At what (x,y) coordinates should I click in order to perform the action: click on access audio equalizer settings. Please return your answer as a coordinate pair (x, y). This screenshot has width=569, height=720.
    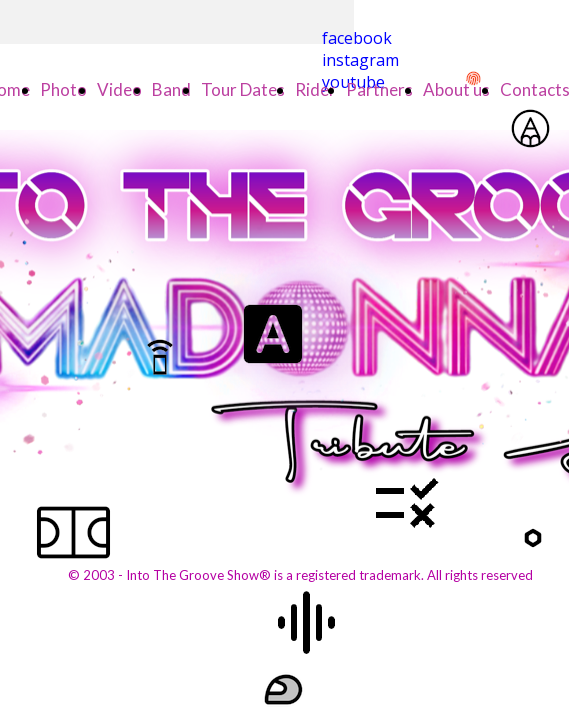
    Looking at the image, I should click on (306, 622).